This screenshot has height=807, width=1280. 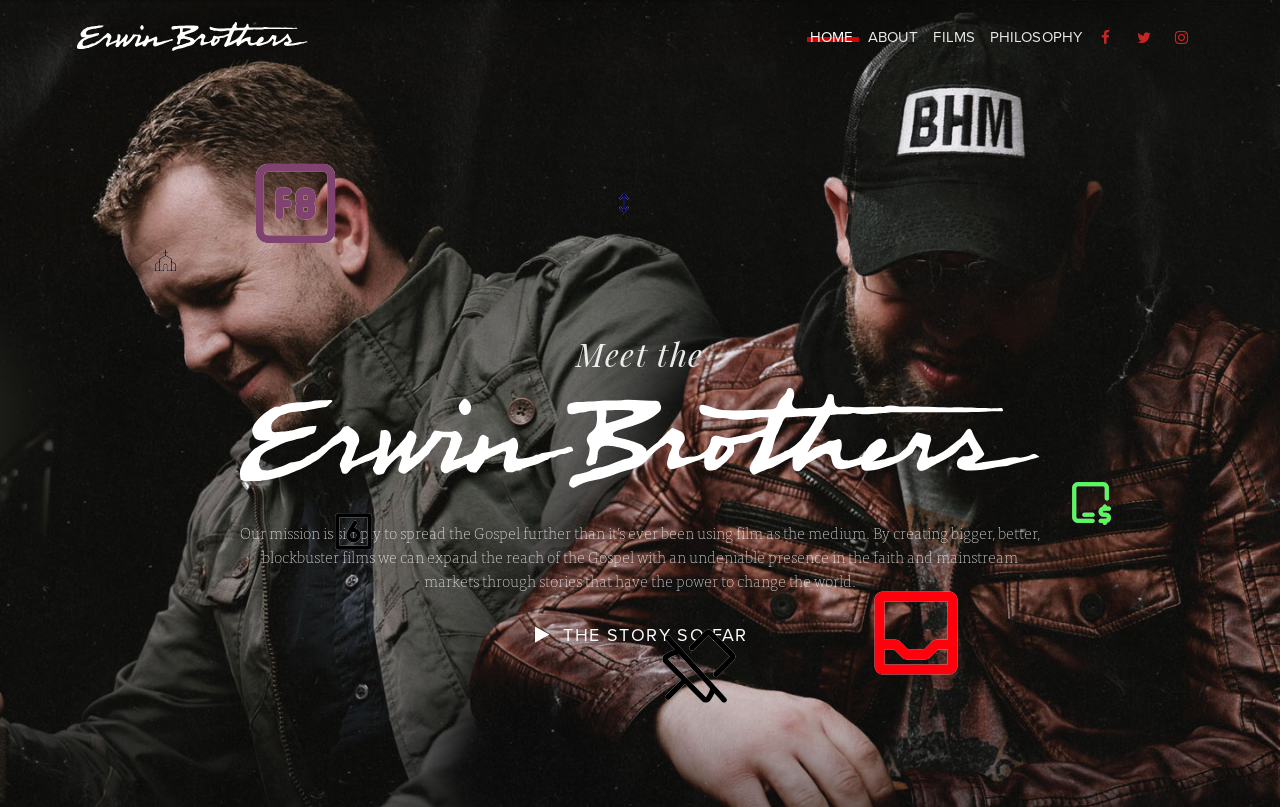 I want to click on resize element vertically, so click(x=624, y=203).